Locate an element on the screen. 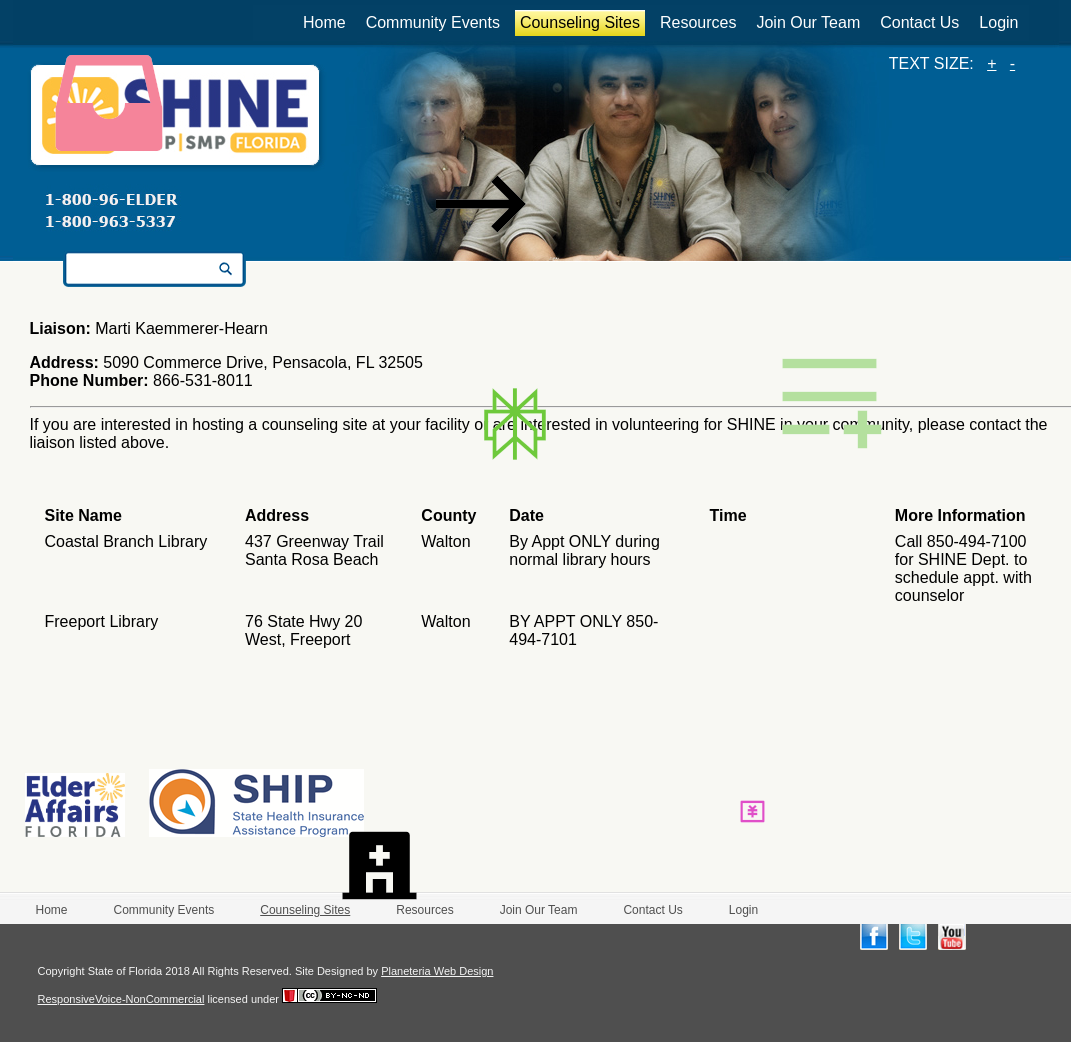 This screenshot has height=1042, width=1071. view inbox messages is located at coordinates (109, 103).